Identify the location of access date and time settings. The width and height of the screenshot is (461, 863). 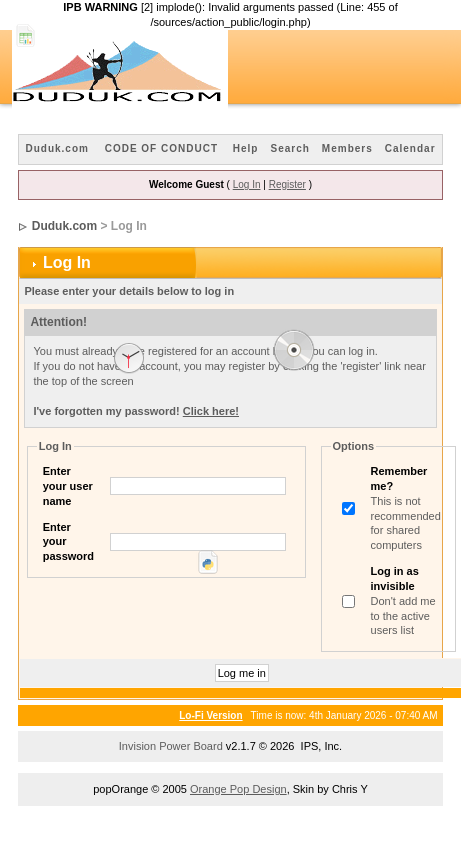
(129, 358).